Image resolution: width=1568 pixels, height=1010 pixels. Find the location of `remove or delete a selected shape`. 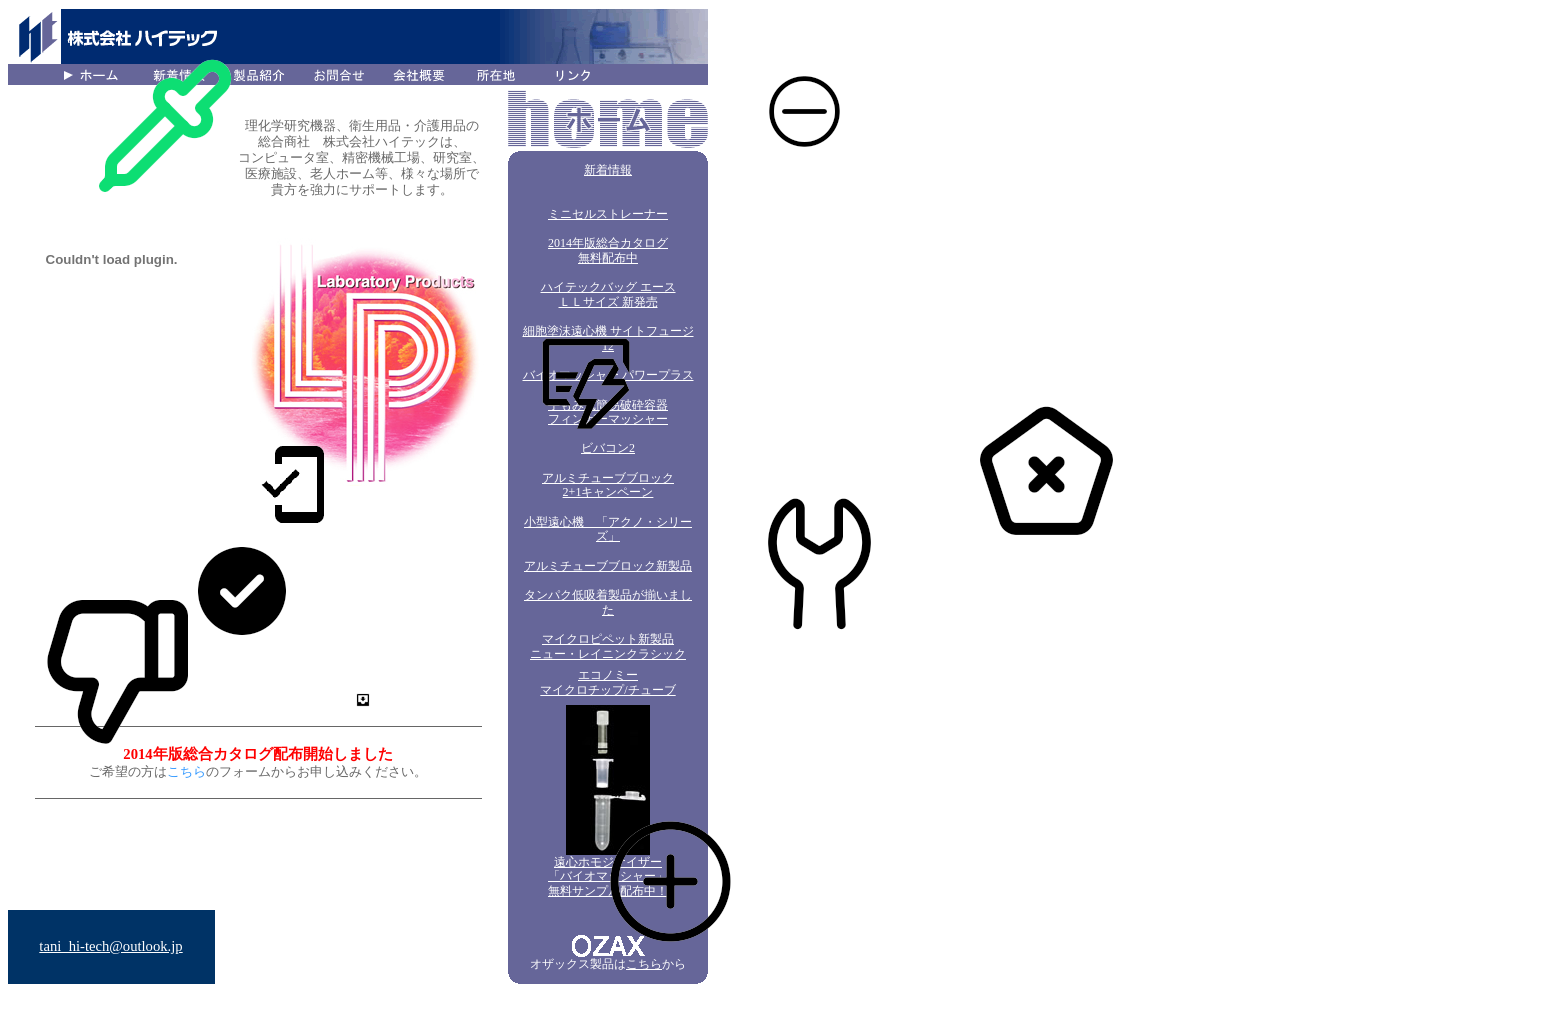

remove or delete a selected shape is located at coordinates (1046, 474).